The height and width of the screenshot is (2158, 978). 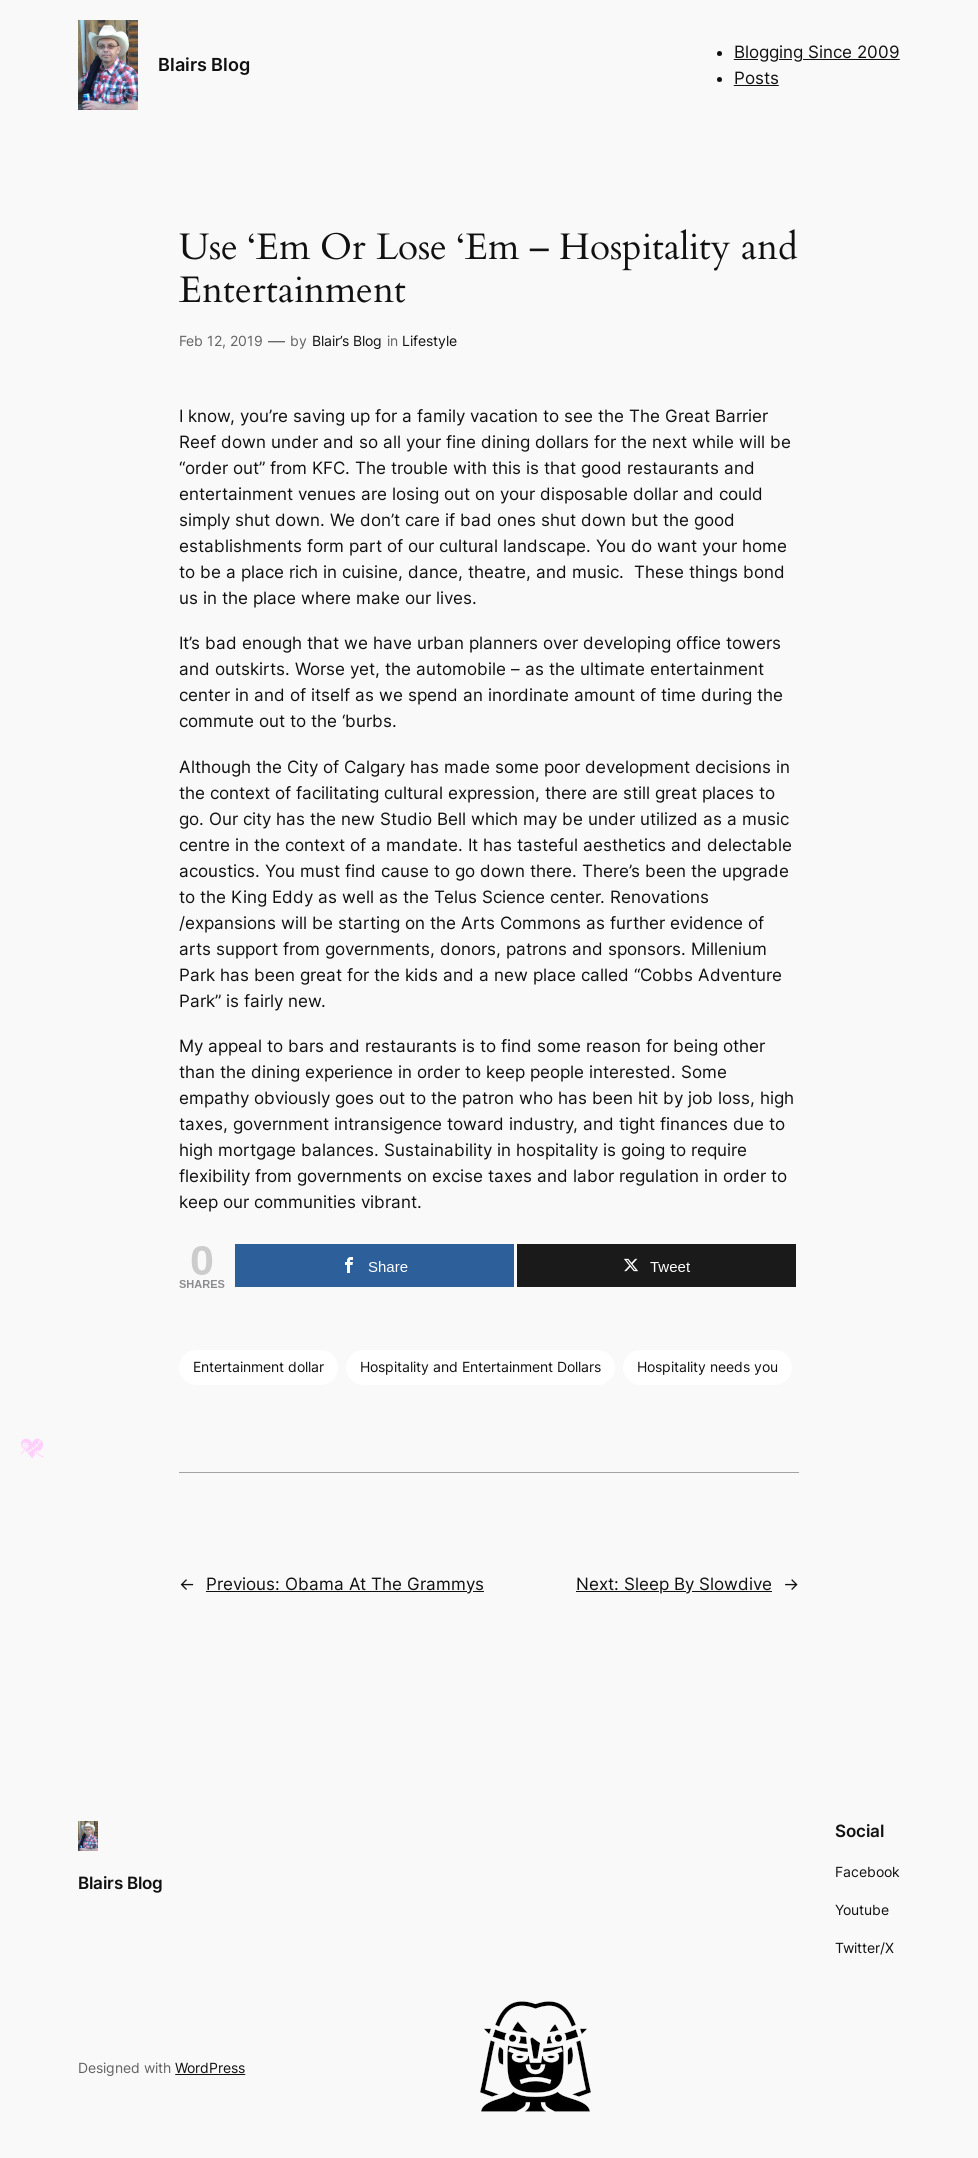 What do you see at coordinates (535, 2056) in the screenshot?
I see `select barbarian character class` at bounding box center [535, 2056].